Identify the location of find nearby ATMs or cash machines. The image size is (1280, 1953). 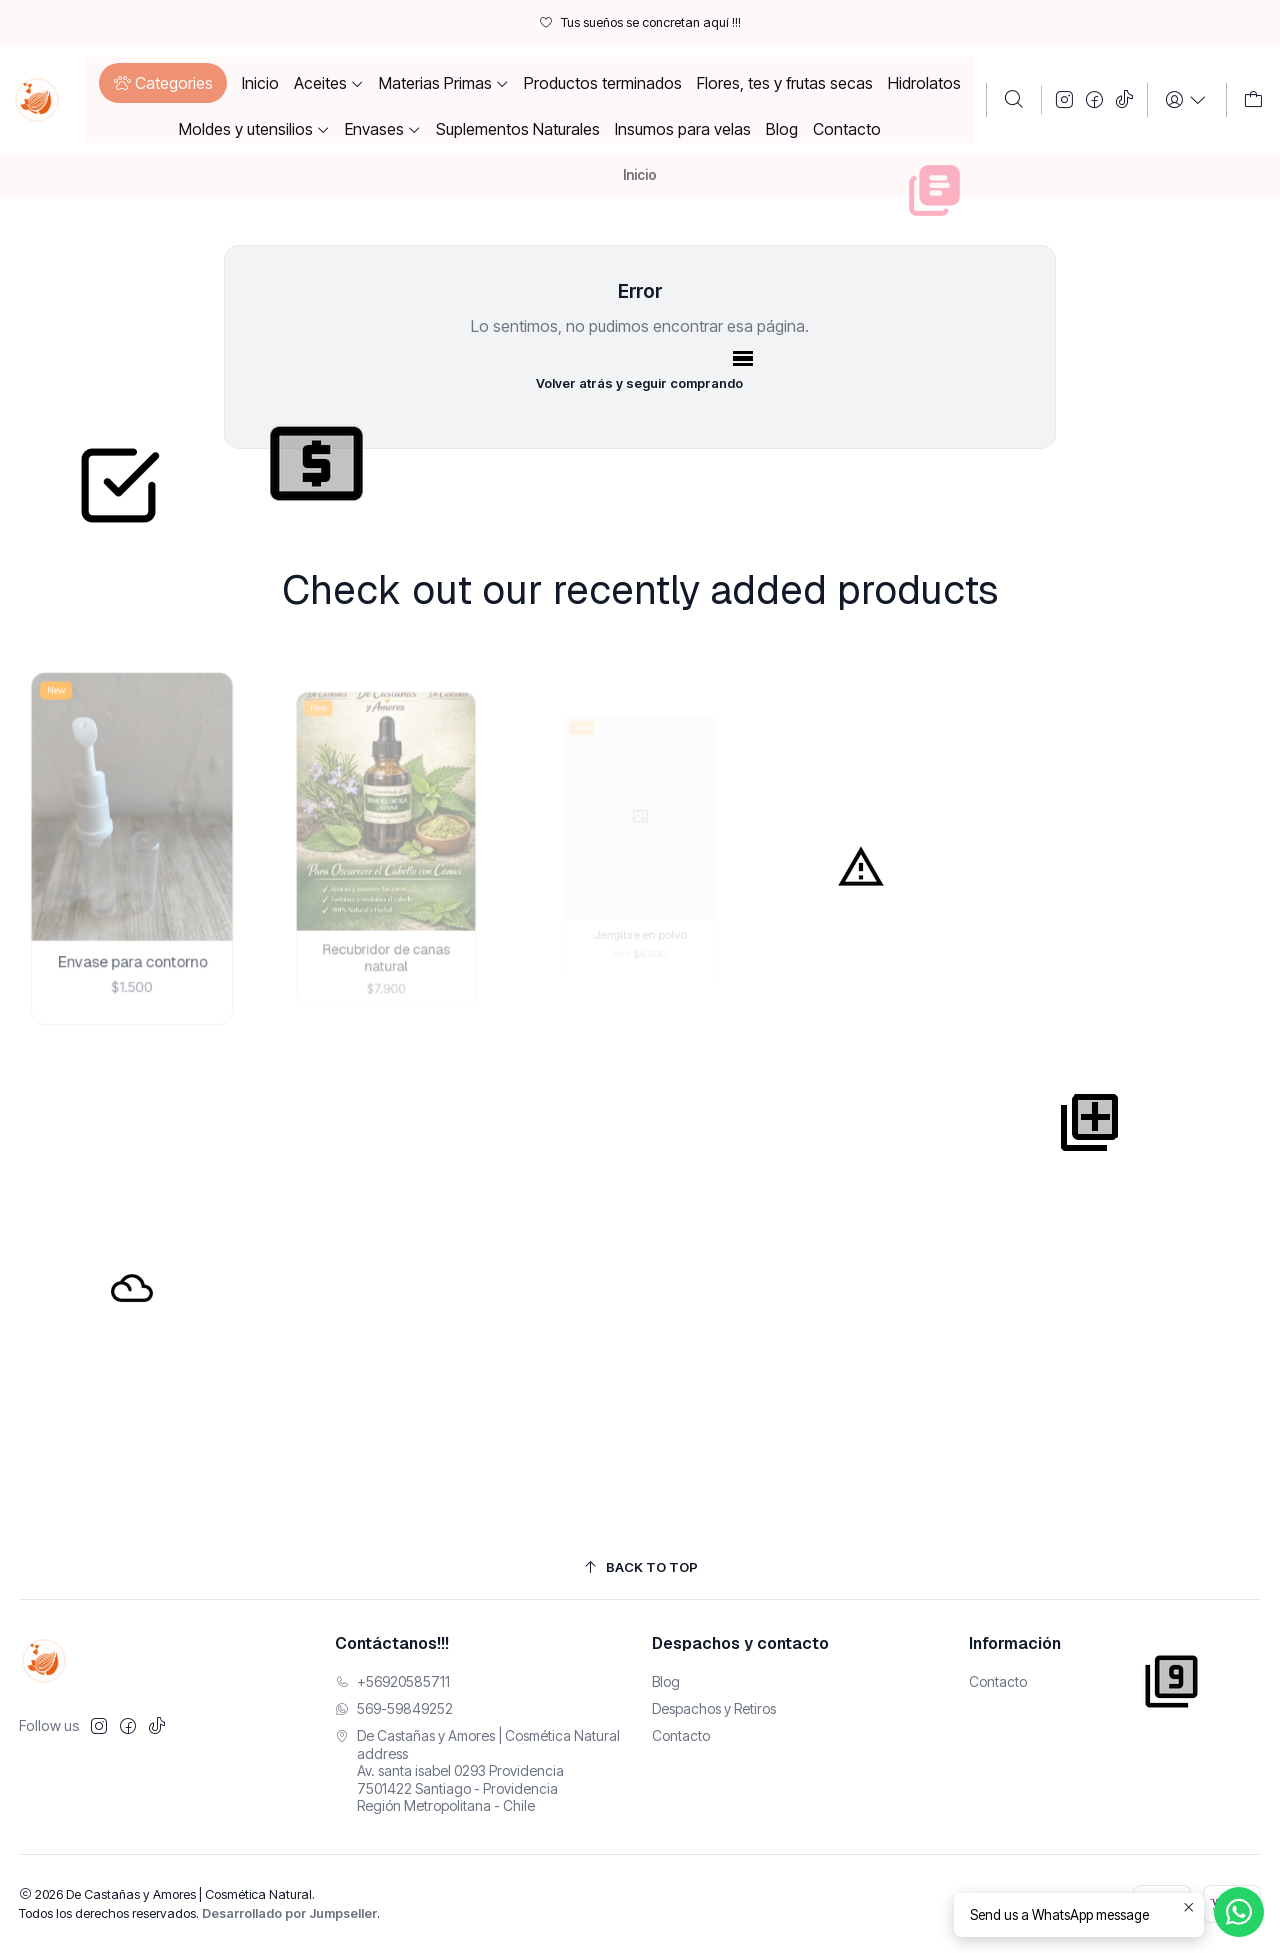
(316, 463).